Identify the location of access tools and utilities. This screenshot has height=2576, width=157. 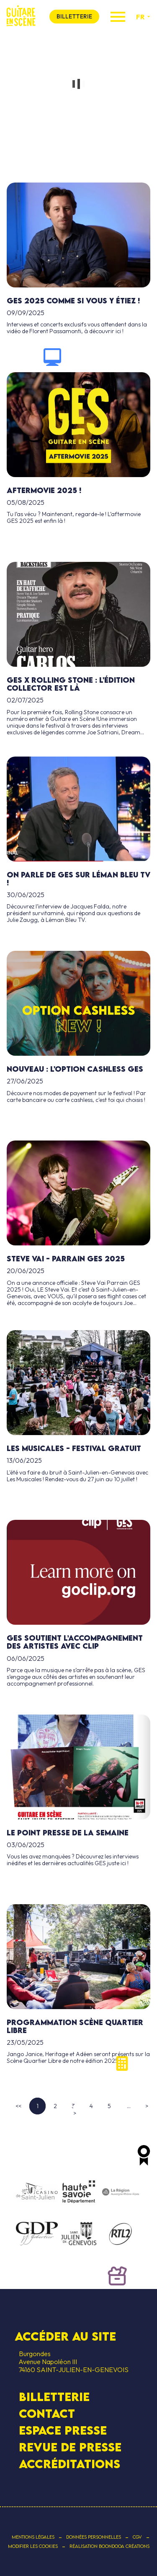
(117, 2276).